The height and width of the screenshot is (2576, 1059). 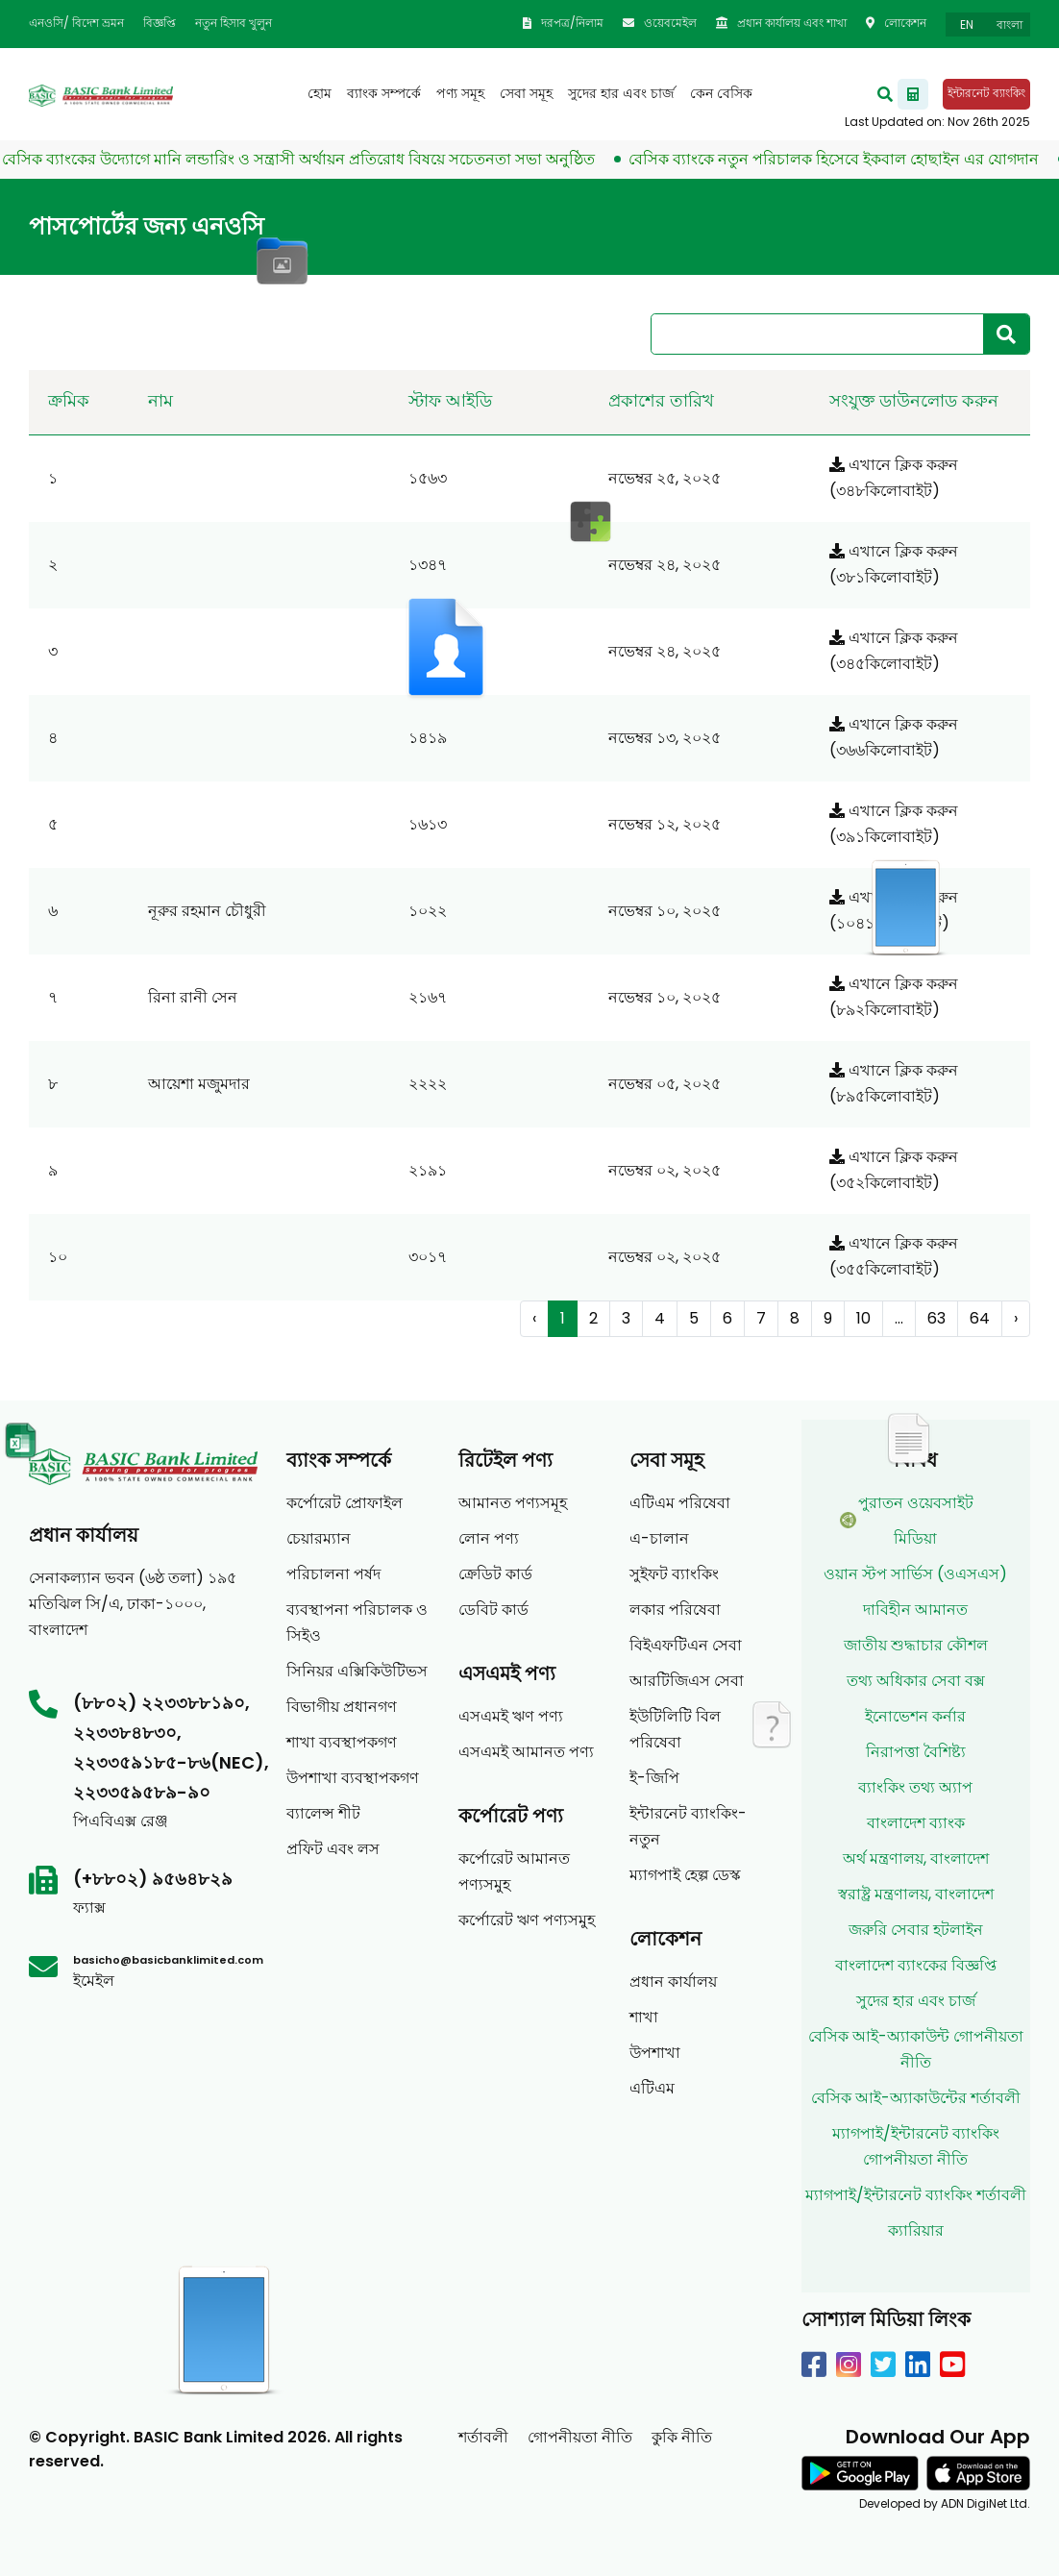 I want to click on ubuntu mate logo or branding indicator, so click(x=848, y=1520).